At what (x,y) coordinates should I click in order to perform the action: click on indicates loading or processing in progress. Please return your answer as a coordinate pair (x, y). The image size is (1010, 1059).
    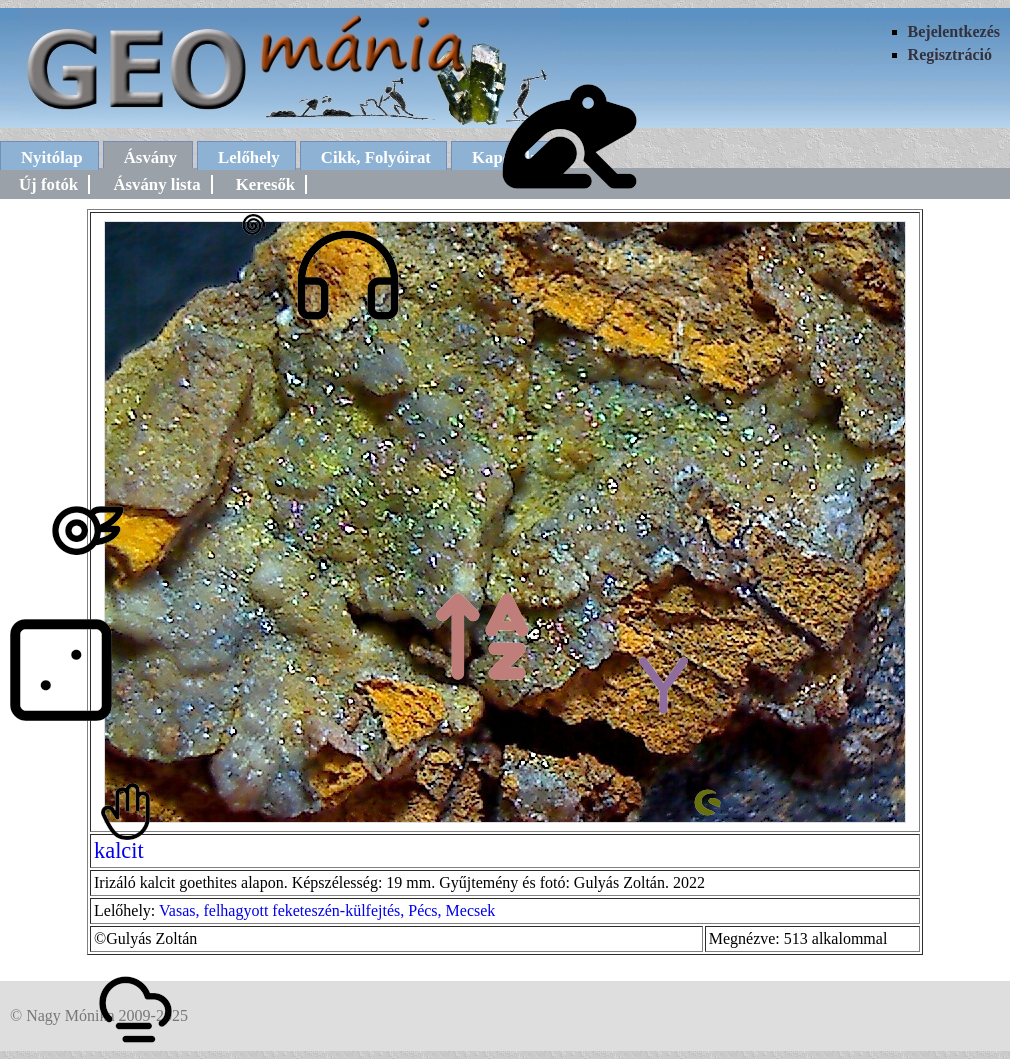
    Looking at the image, I should click on (253, 225).